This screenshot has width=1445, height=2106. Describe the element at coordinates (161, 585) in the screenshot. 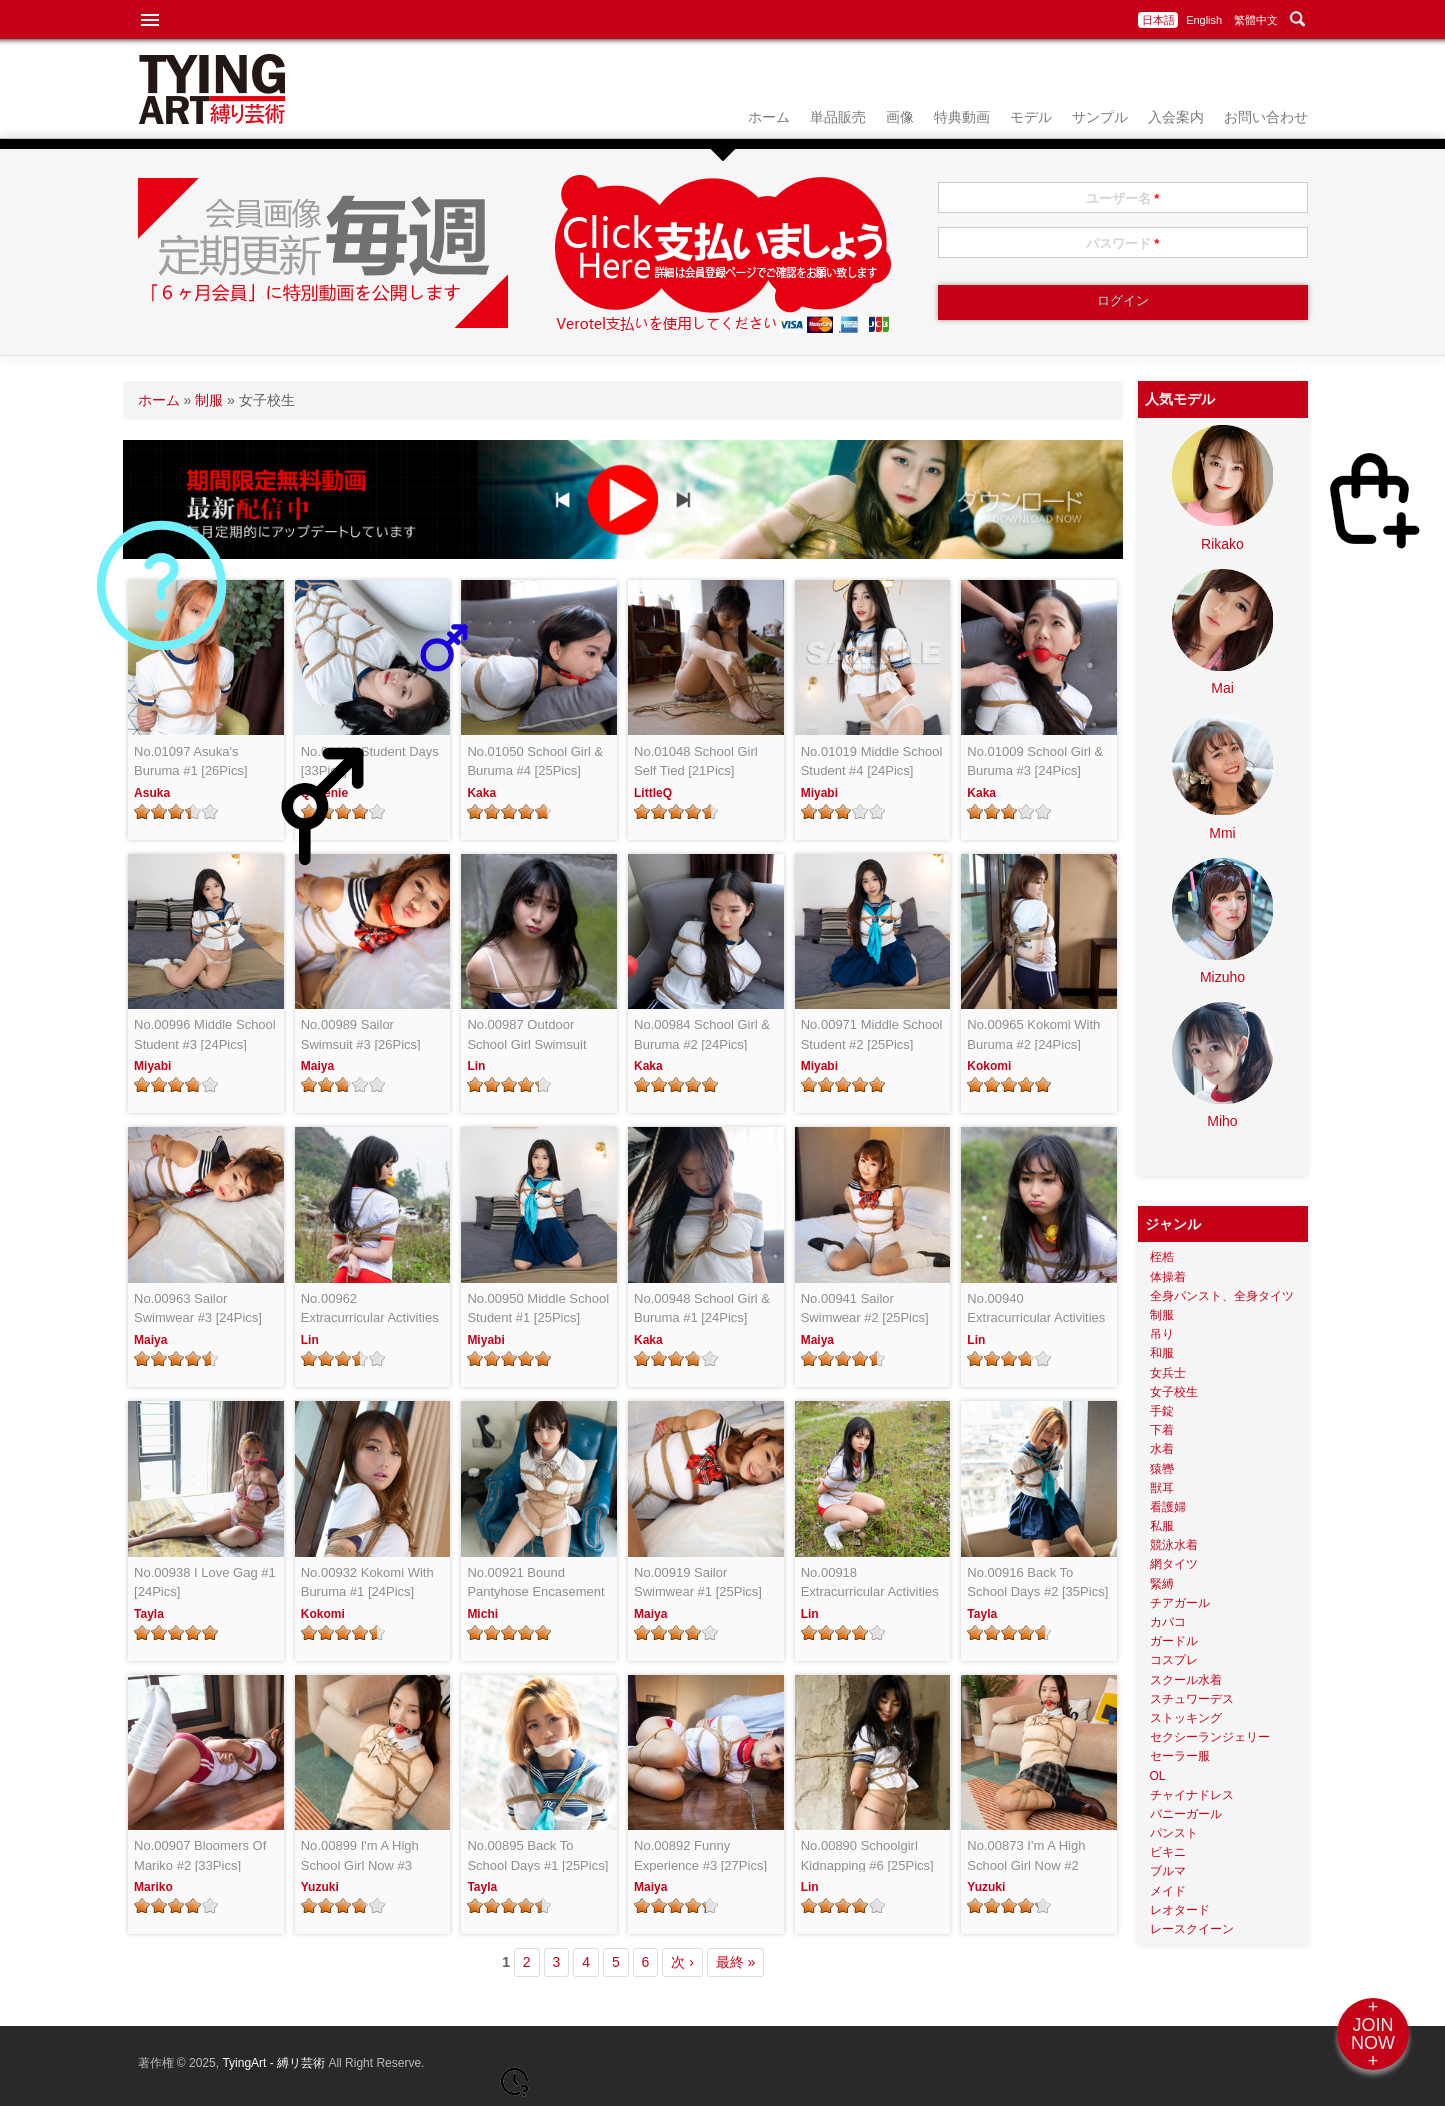

I see `access help or support` at that location.